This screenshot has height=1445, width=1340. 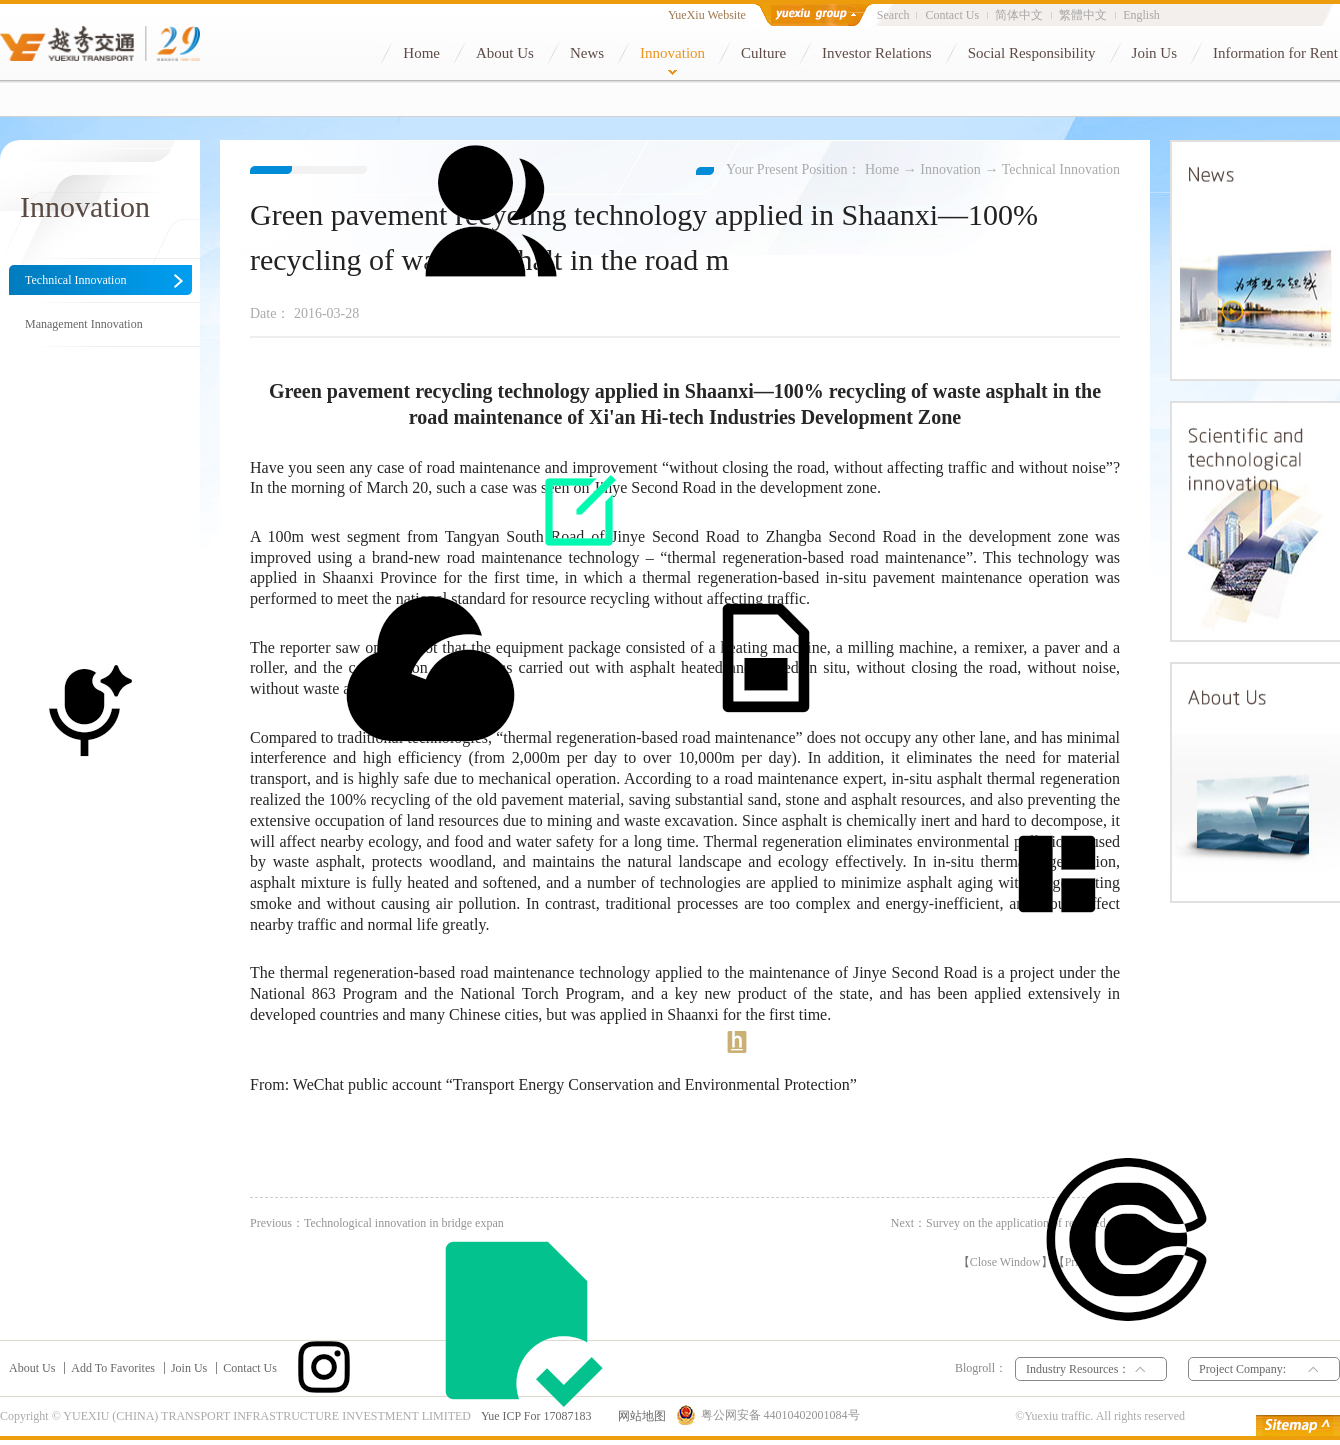 What do you see at coordinates (324, 1367) in the screenshot?
I see `open Instagram app` at bounding box center [324, 1367].